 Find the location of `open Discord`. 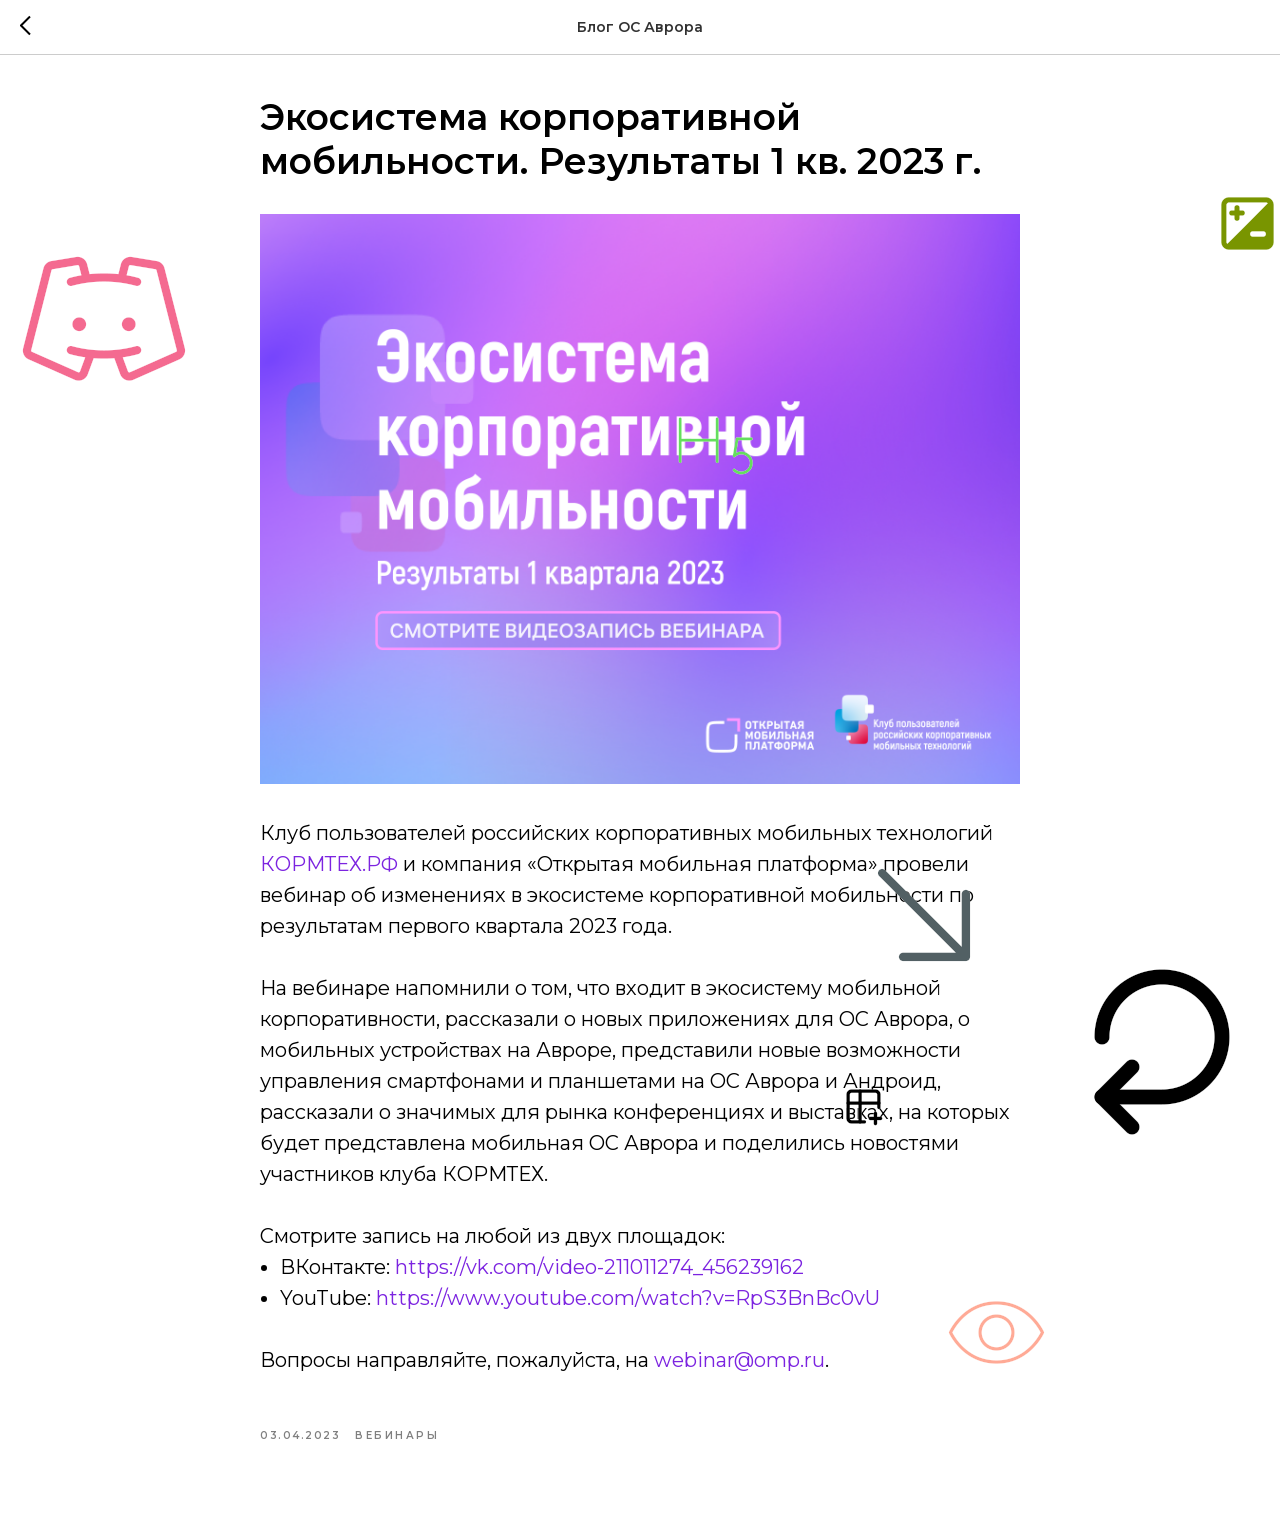

open Discord is located at coordinates (104, 316).